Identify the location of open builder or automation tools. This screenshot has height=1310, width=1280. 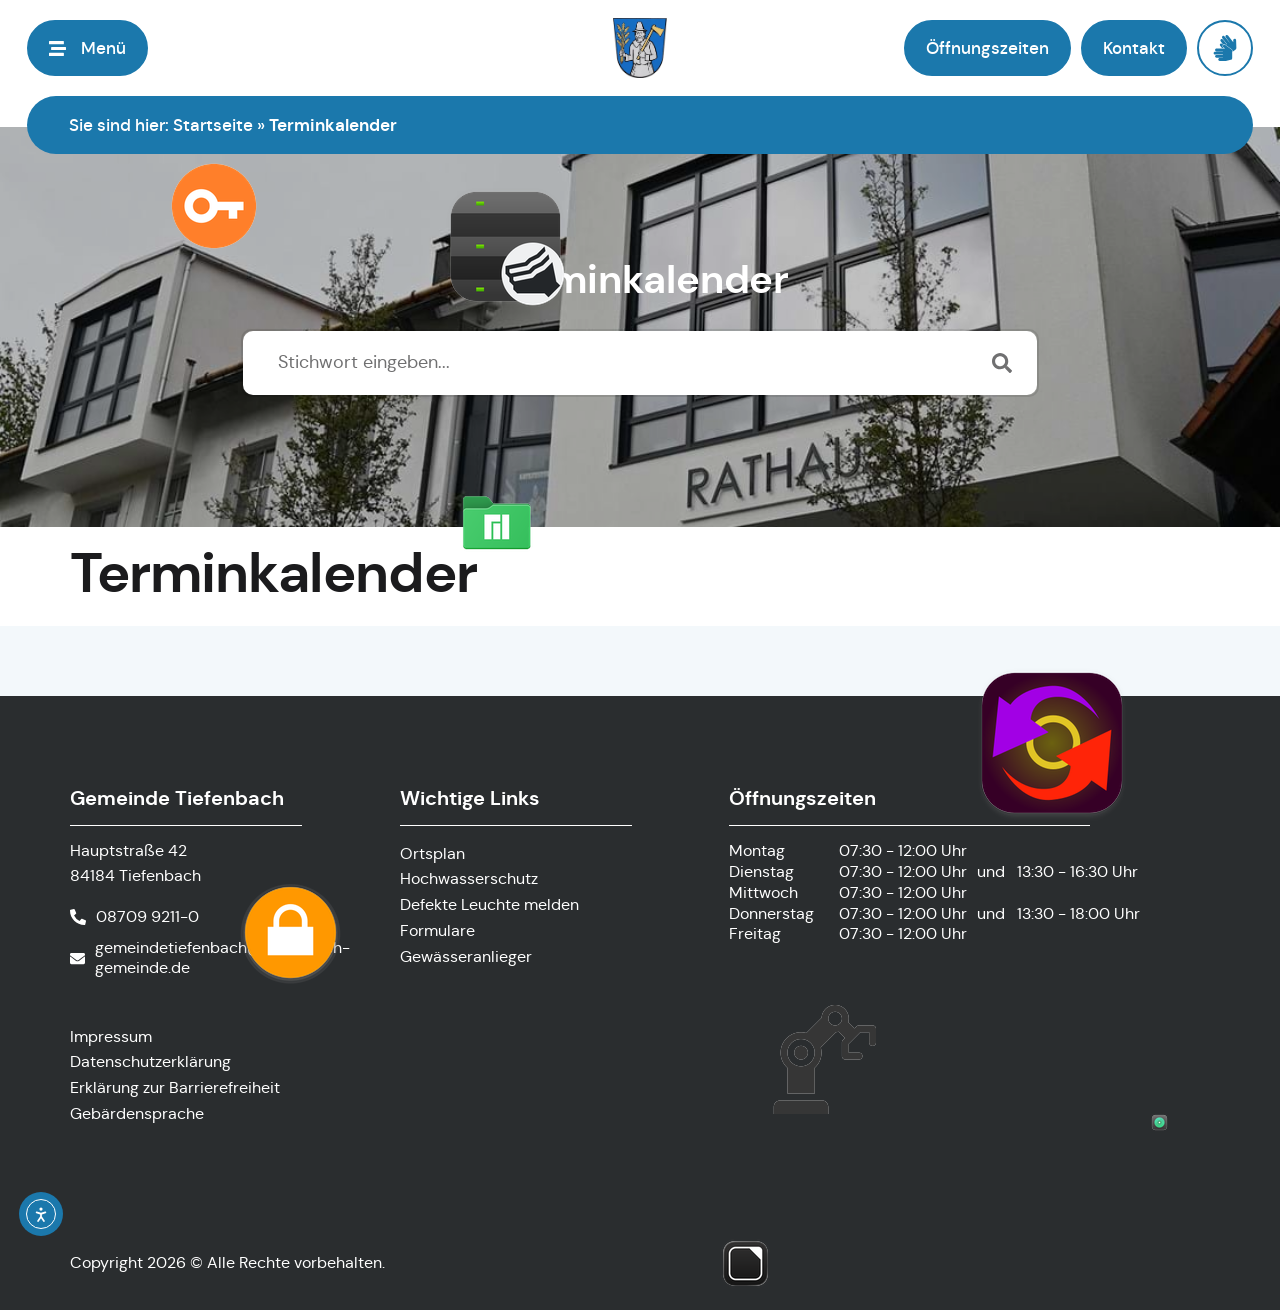
(821, 1059).